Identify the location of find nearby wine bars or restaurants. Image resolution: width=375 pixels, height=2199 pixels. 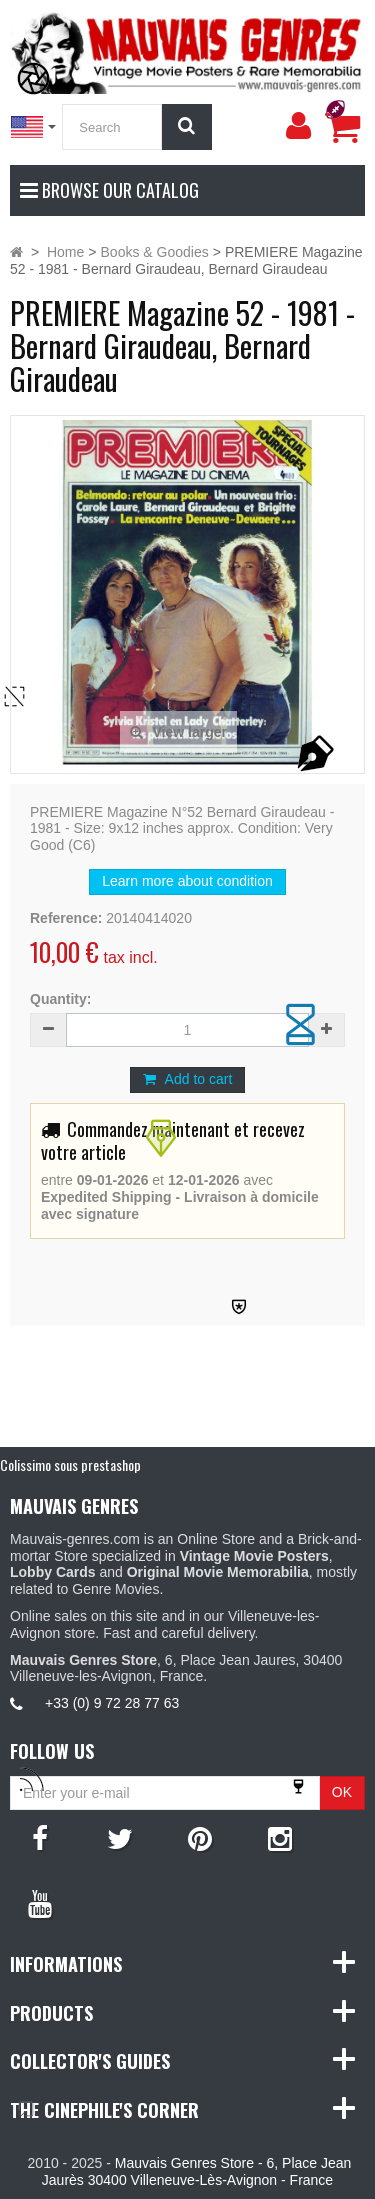
(298, 1786).